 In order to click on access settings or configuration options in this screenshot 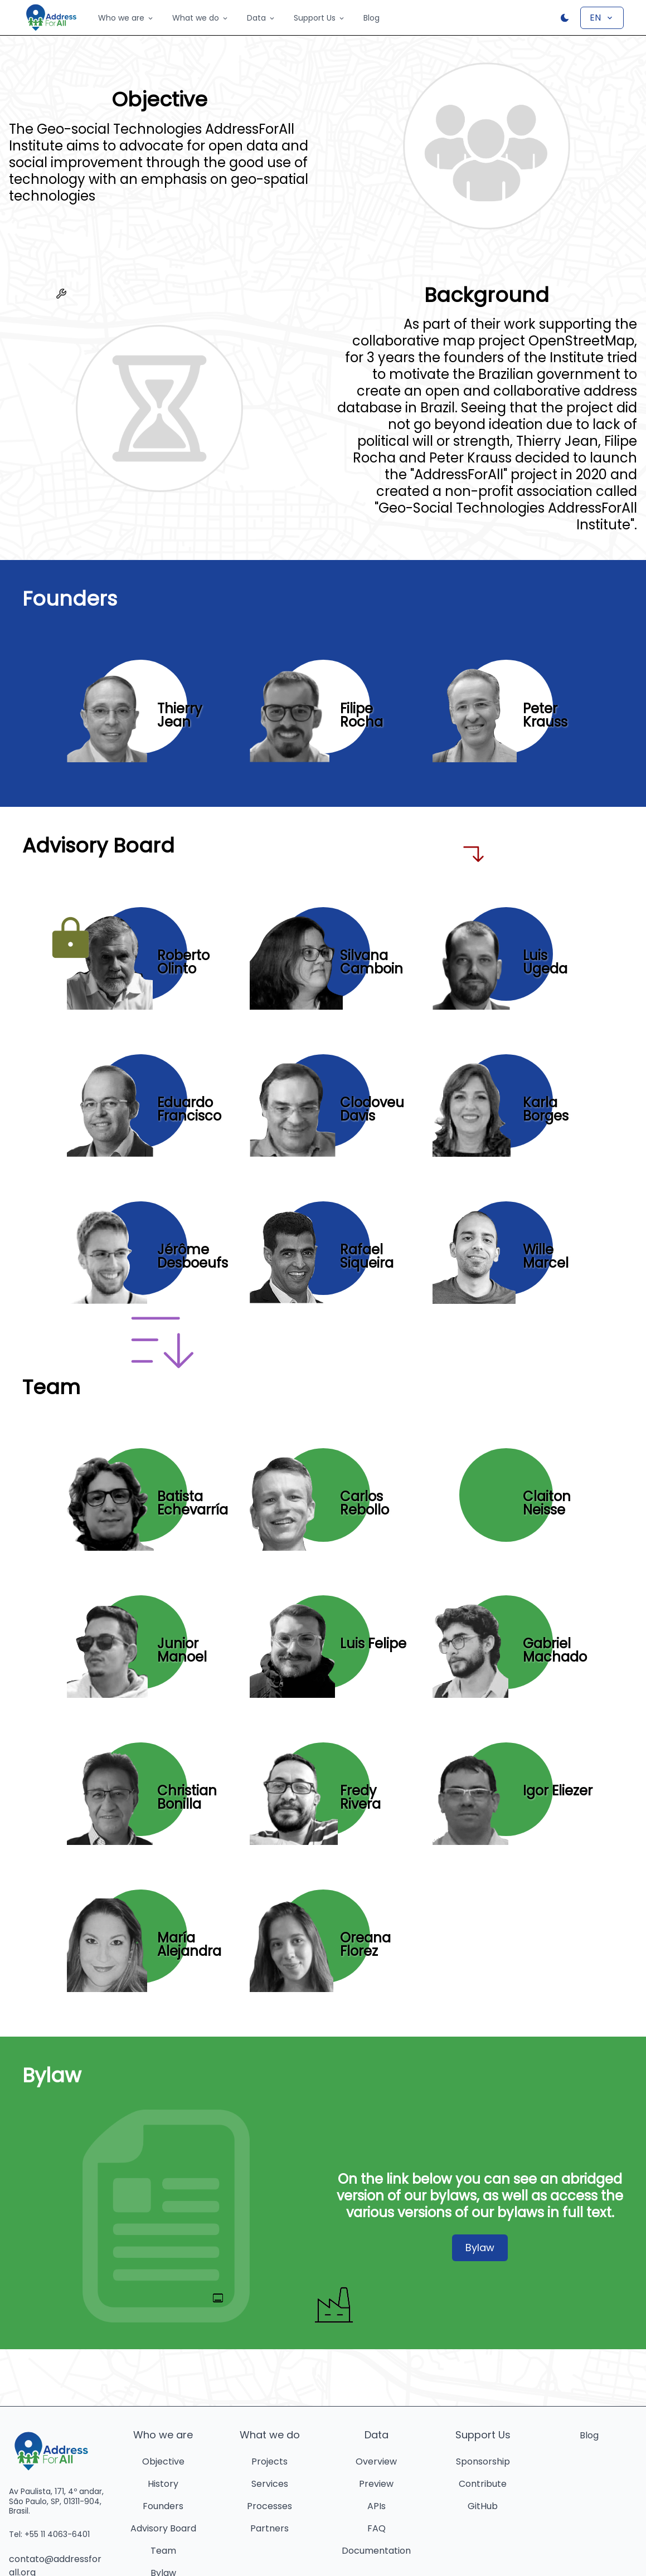, I will do `click(61, 294)`.